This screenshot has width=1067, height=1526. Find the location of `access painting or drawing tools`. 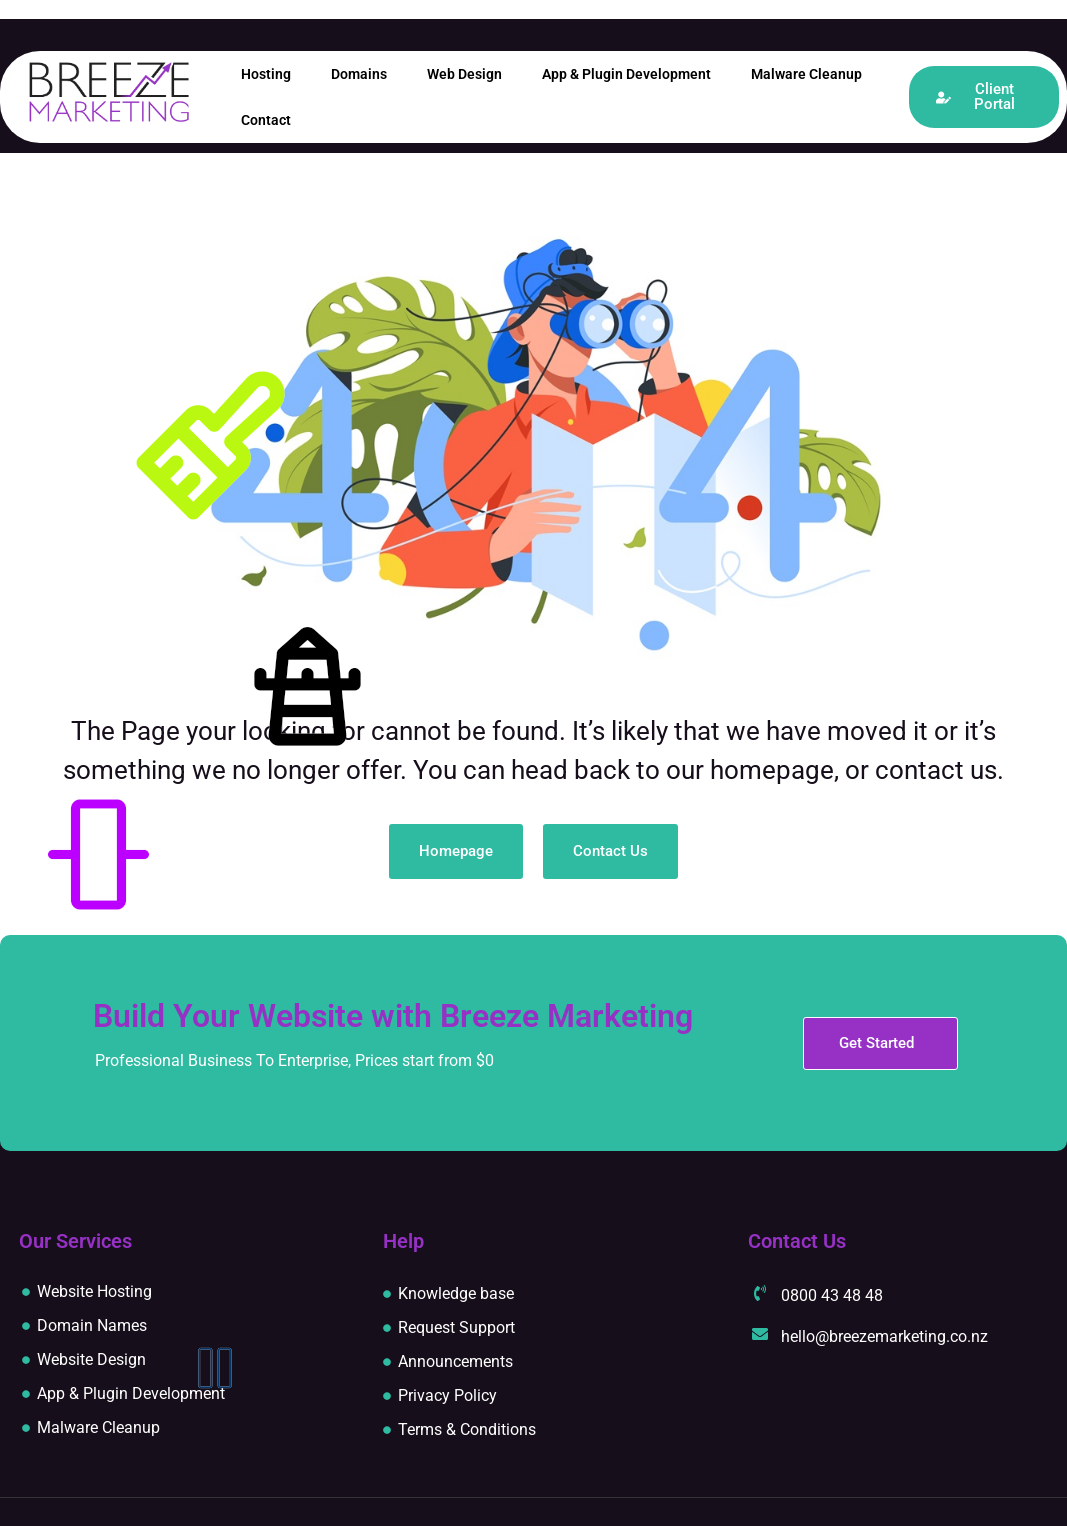

access painting or drawing tools is located at coordinates (213, 443).